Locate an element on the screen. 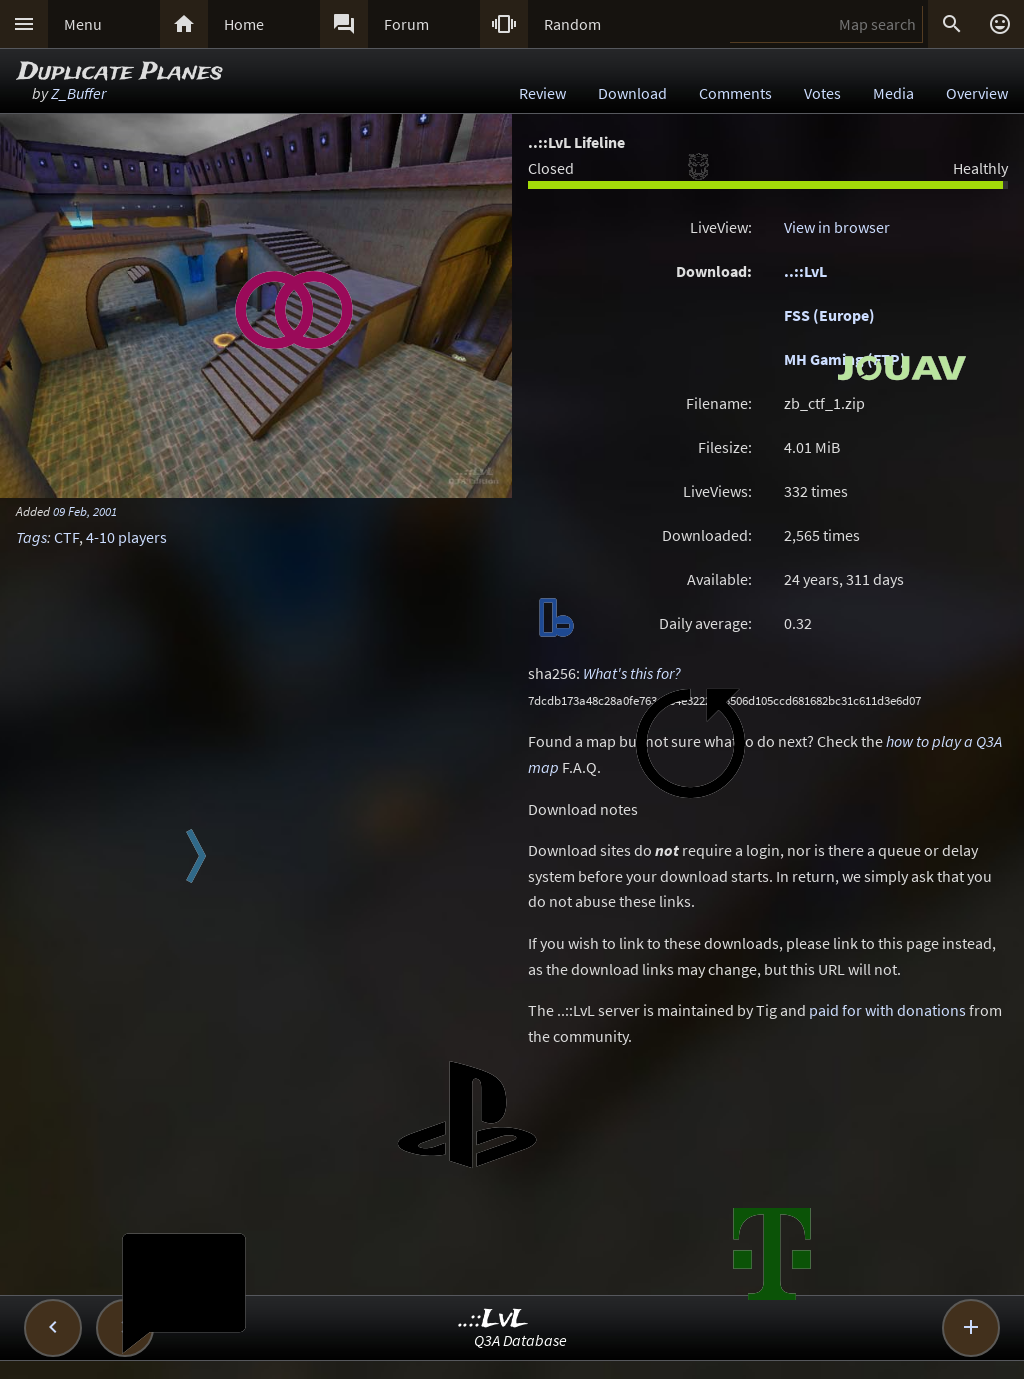  jouav company logo is located at coordinates (902, 368).